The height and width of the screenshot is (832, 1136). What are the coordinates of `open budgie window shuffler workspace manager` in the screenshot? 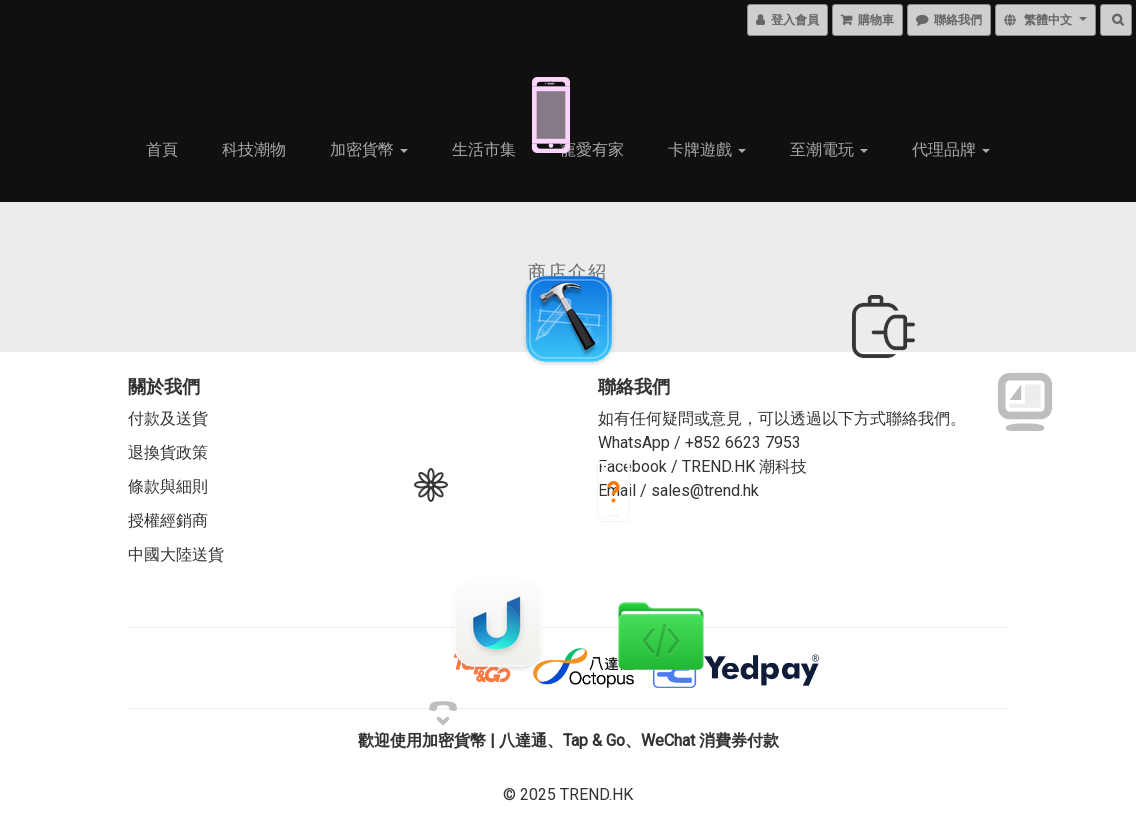 It's located at (431, 485).